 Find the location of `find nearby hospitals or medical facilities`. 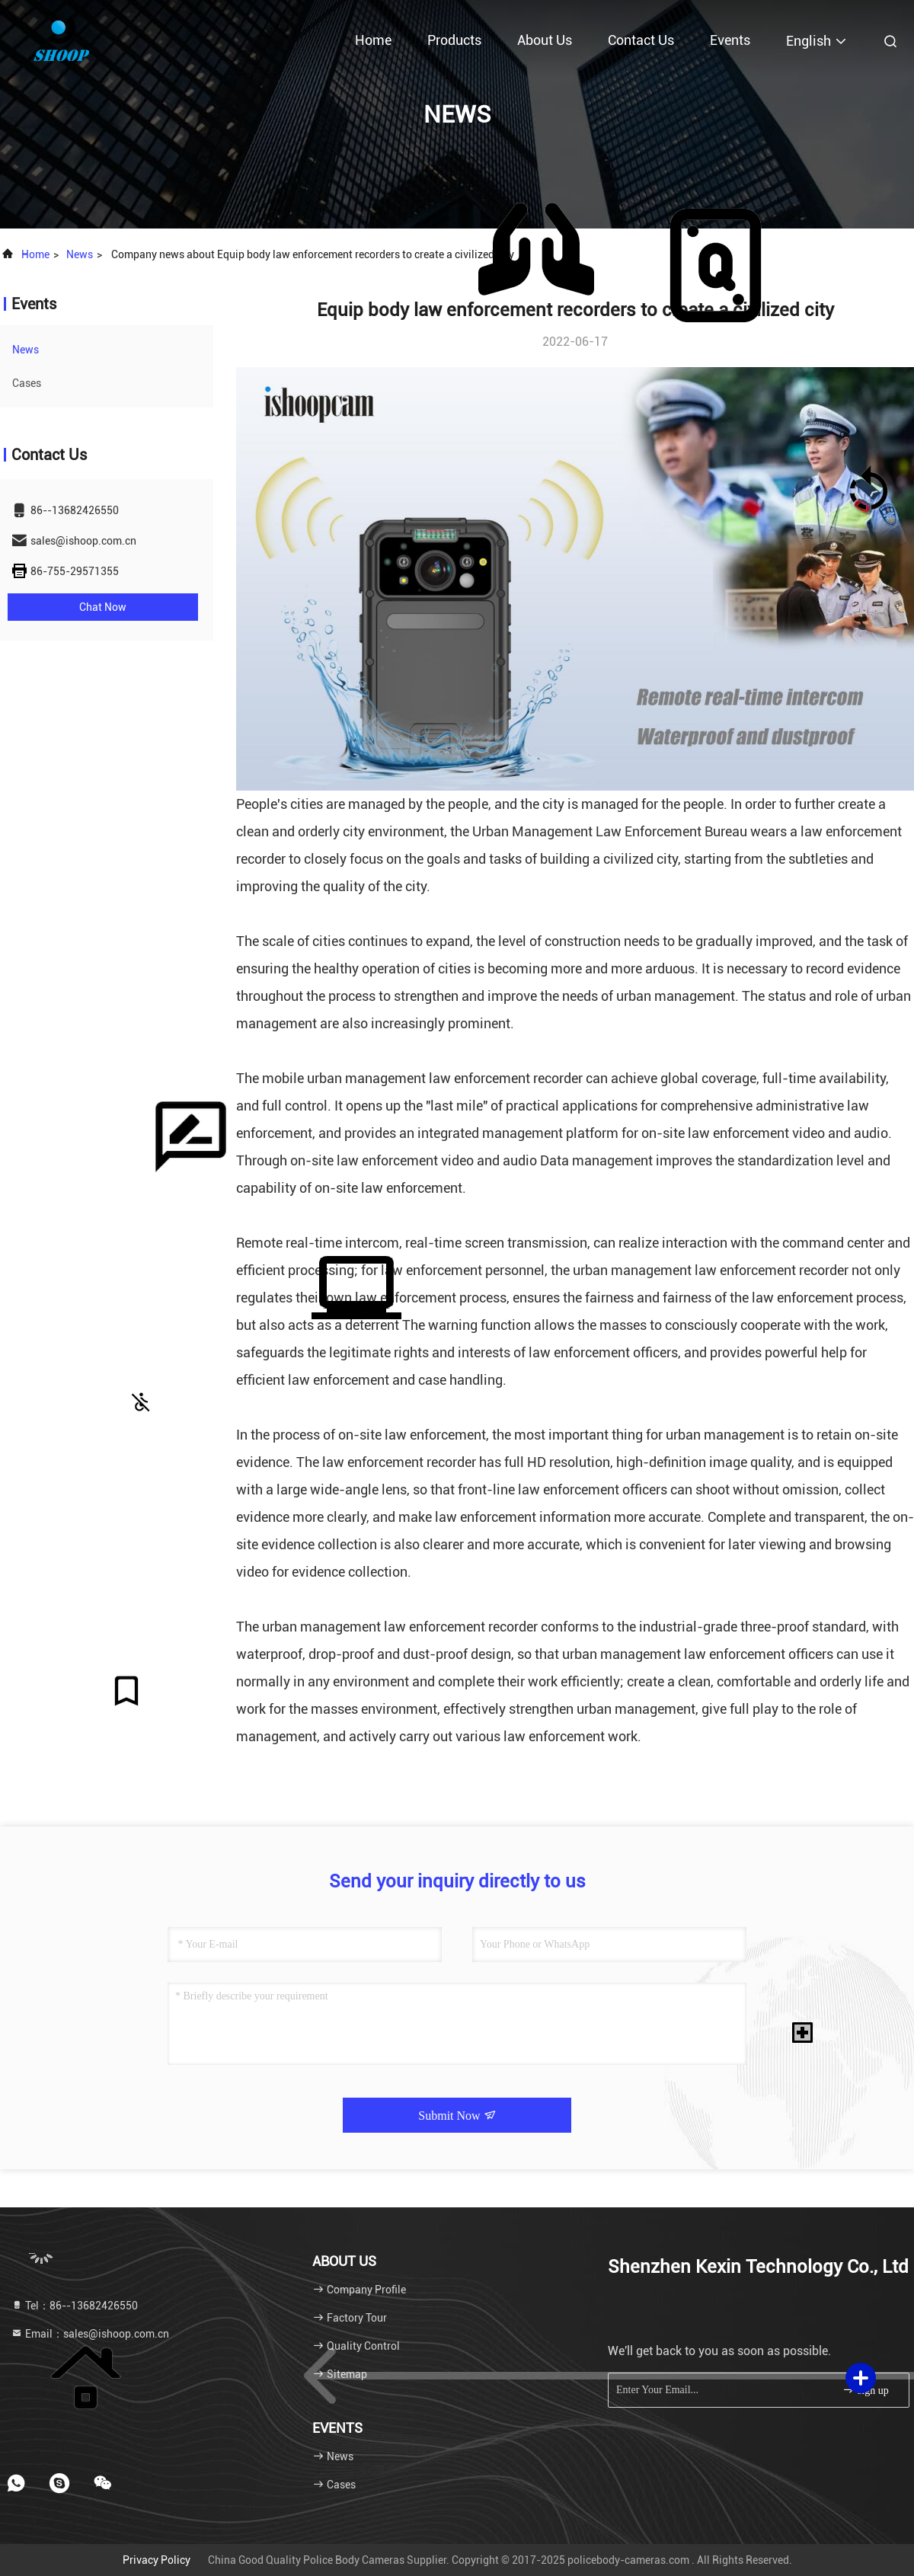

find nearby hospitals or medical facilities is located at coordinates (802, 2032).